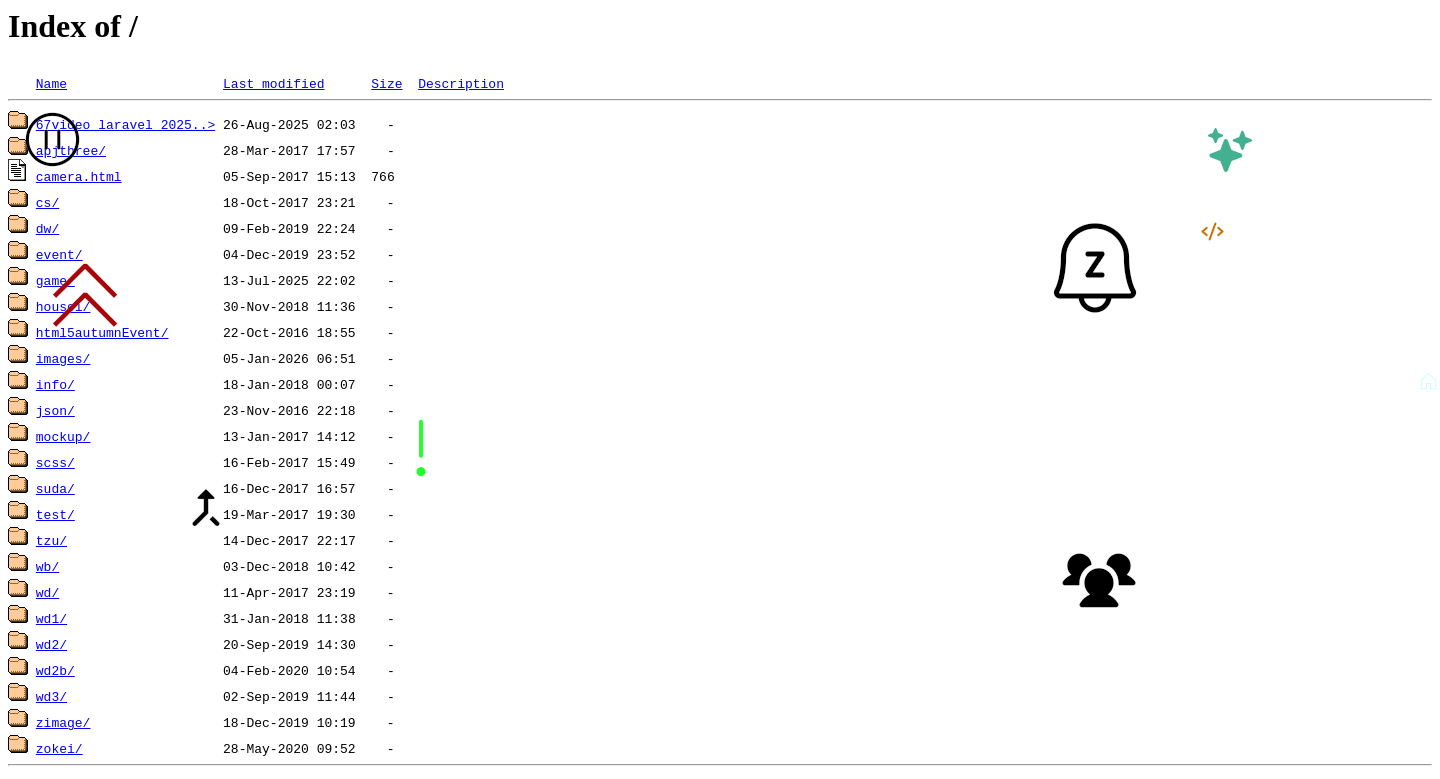 Image resolution: width=1440 pixels, height=779 pixels. What do you see at coordinates (206, 508) in the screenshot?
I see `merge two active calls into a conference` at bounding box center [206, 508].